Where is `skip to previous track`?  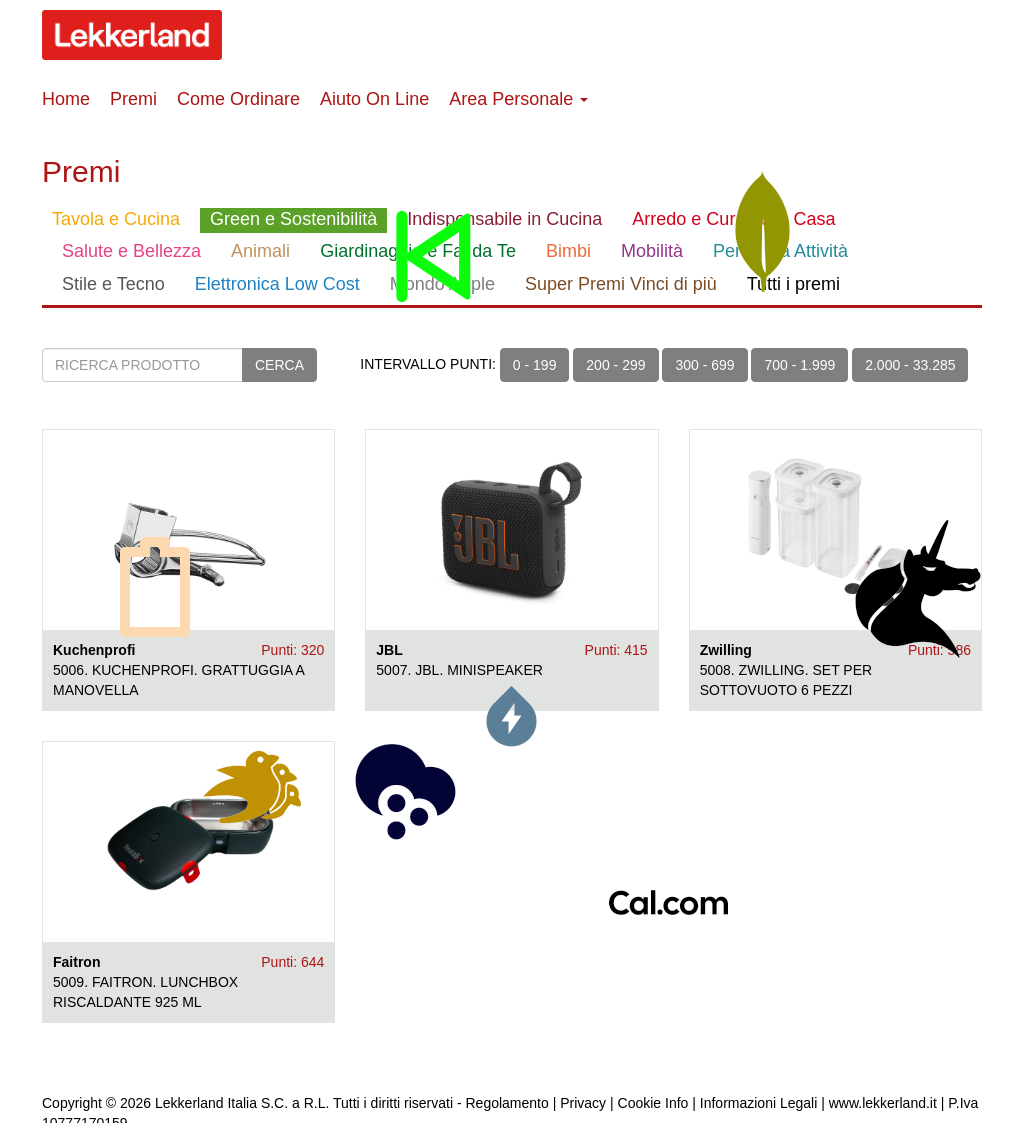
skip to previous track is located at coordinates (430, 256).